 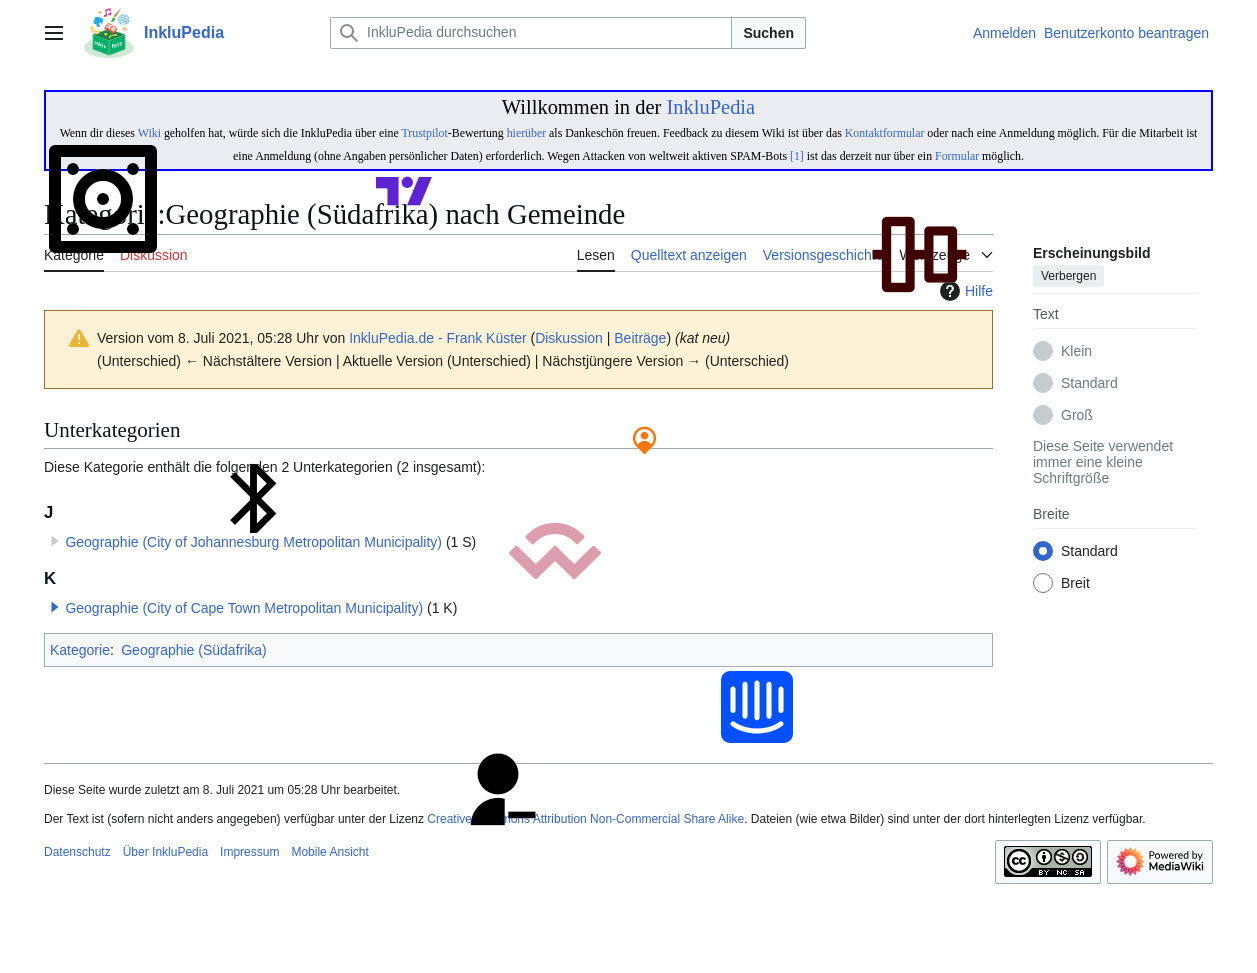 What do you see at coordinates (498, 791) in the screenshot?
I see `remove a user or contact` at bounding box center [498, 791].